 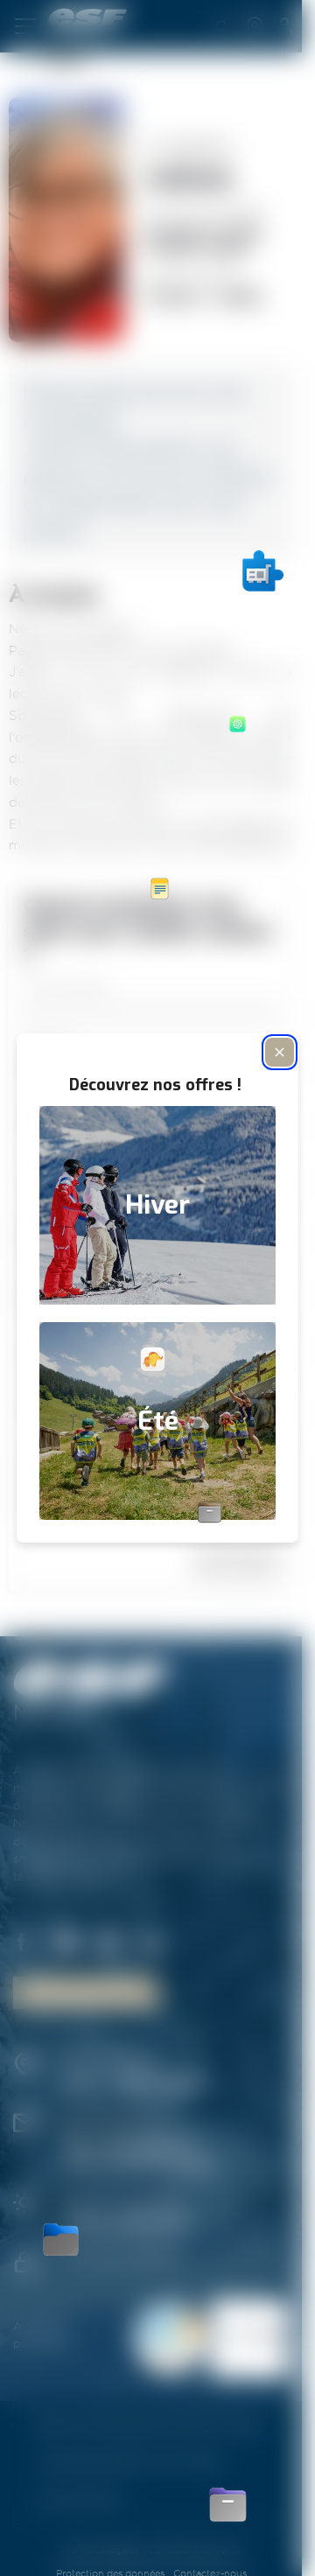 What do you see at coordinates (237, 724) in the screenshot?
I see `open the OpenAI ChatGPT app` at bounding box center [237, 724].